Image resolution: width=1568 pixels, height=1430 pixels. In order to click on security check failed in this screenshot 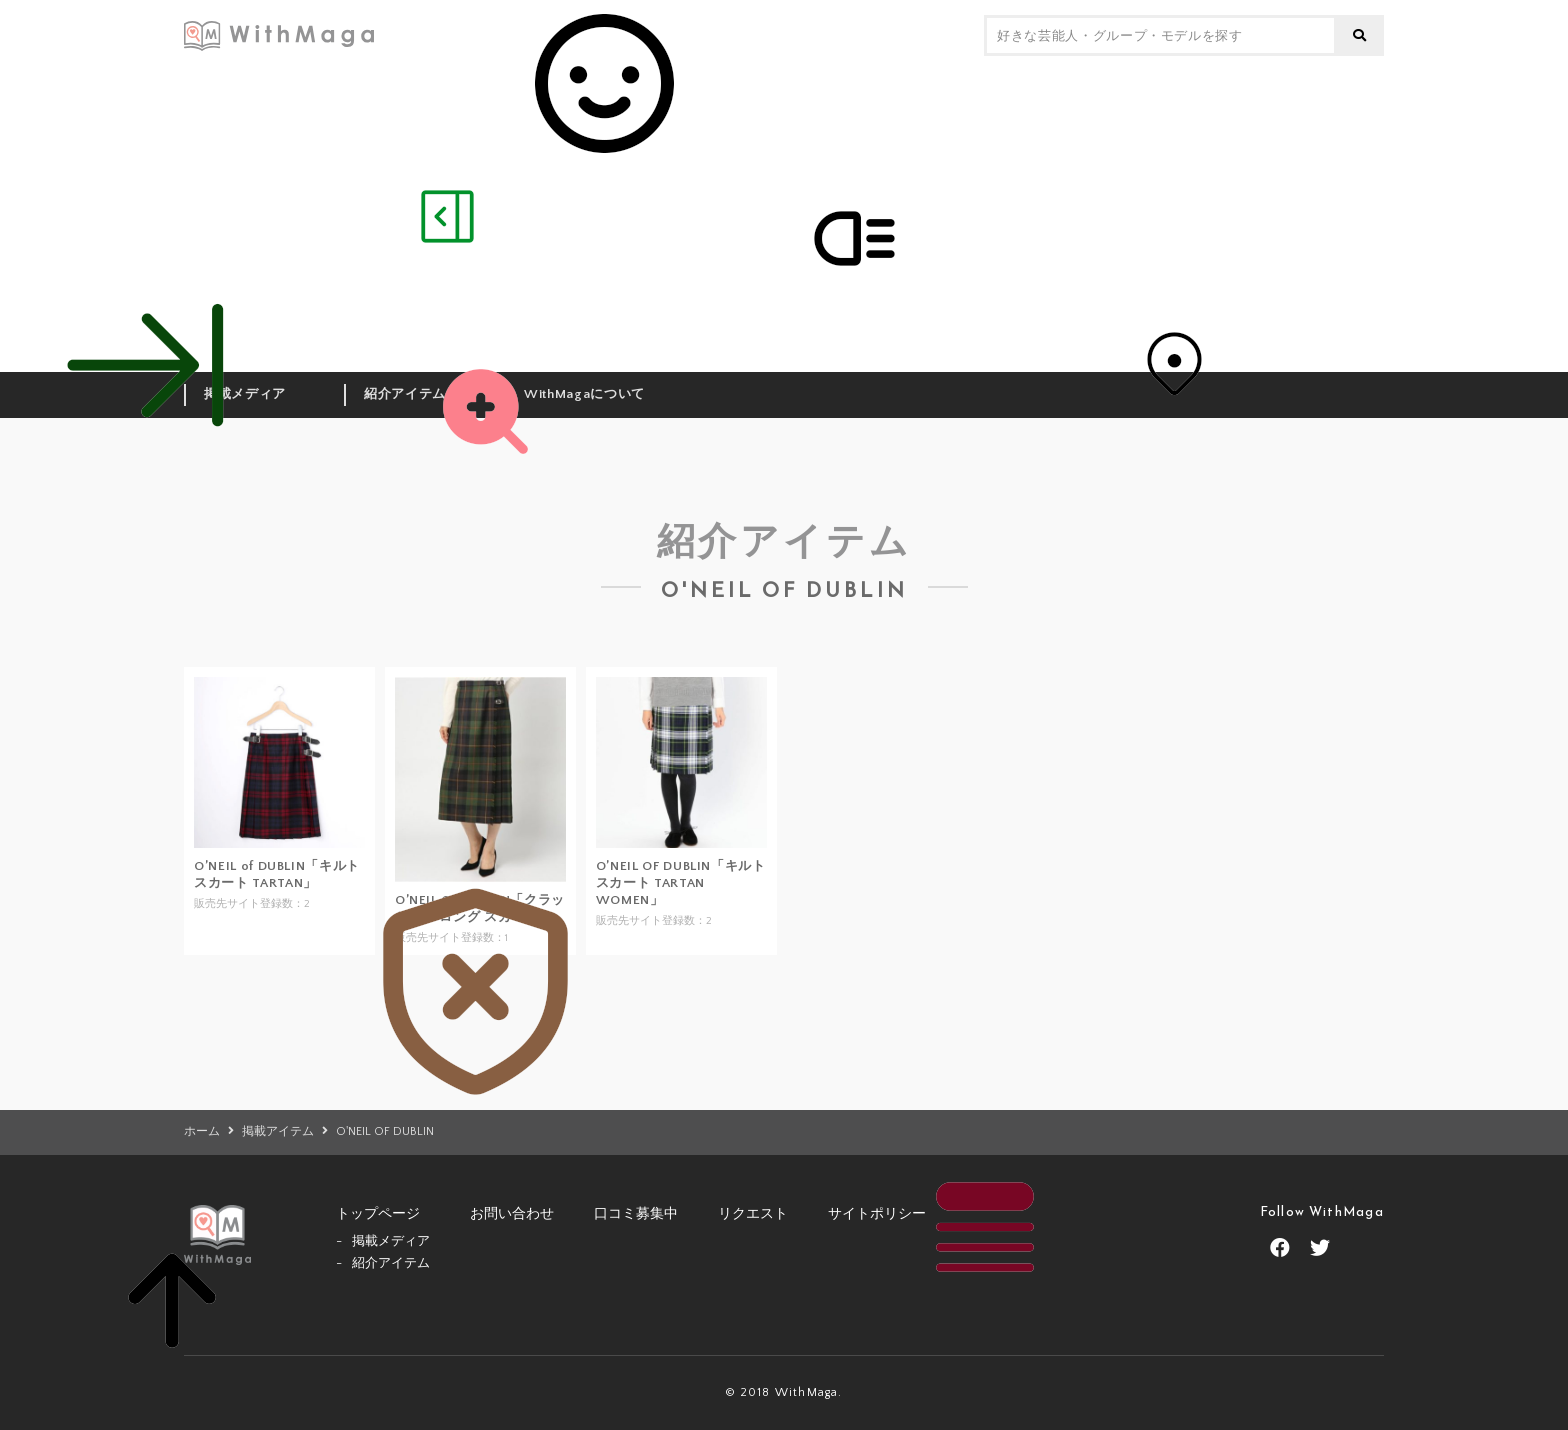, I will do `click(475, 993)`.